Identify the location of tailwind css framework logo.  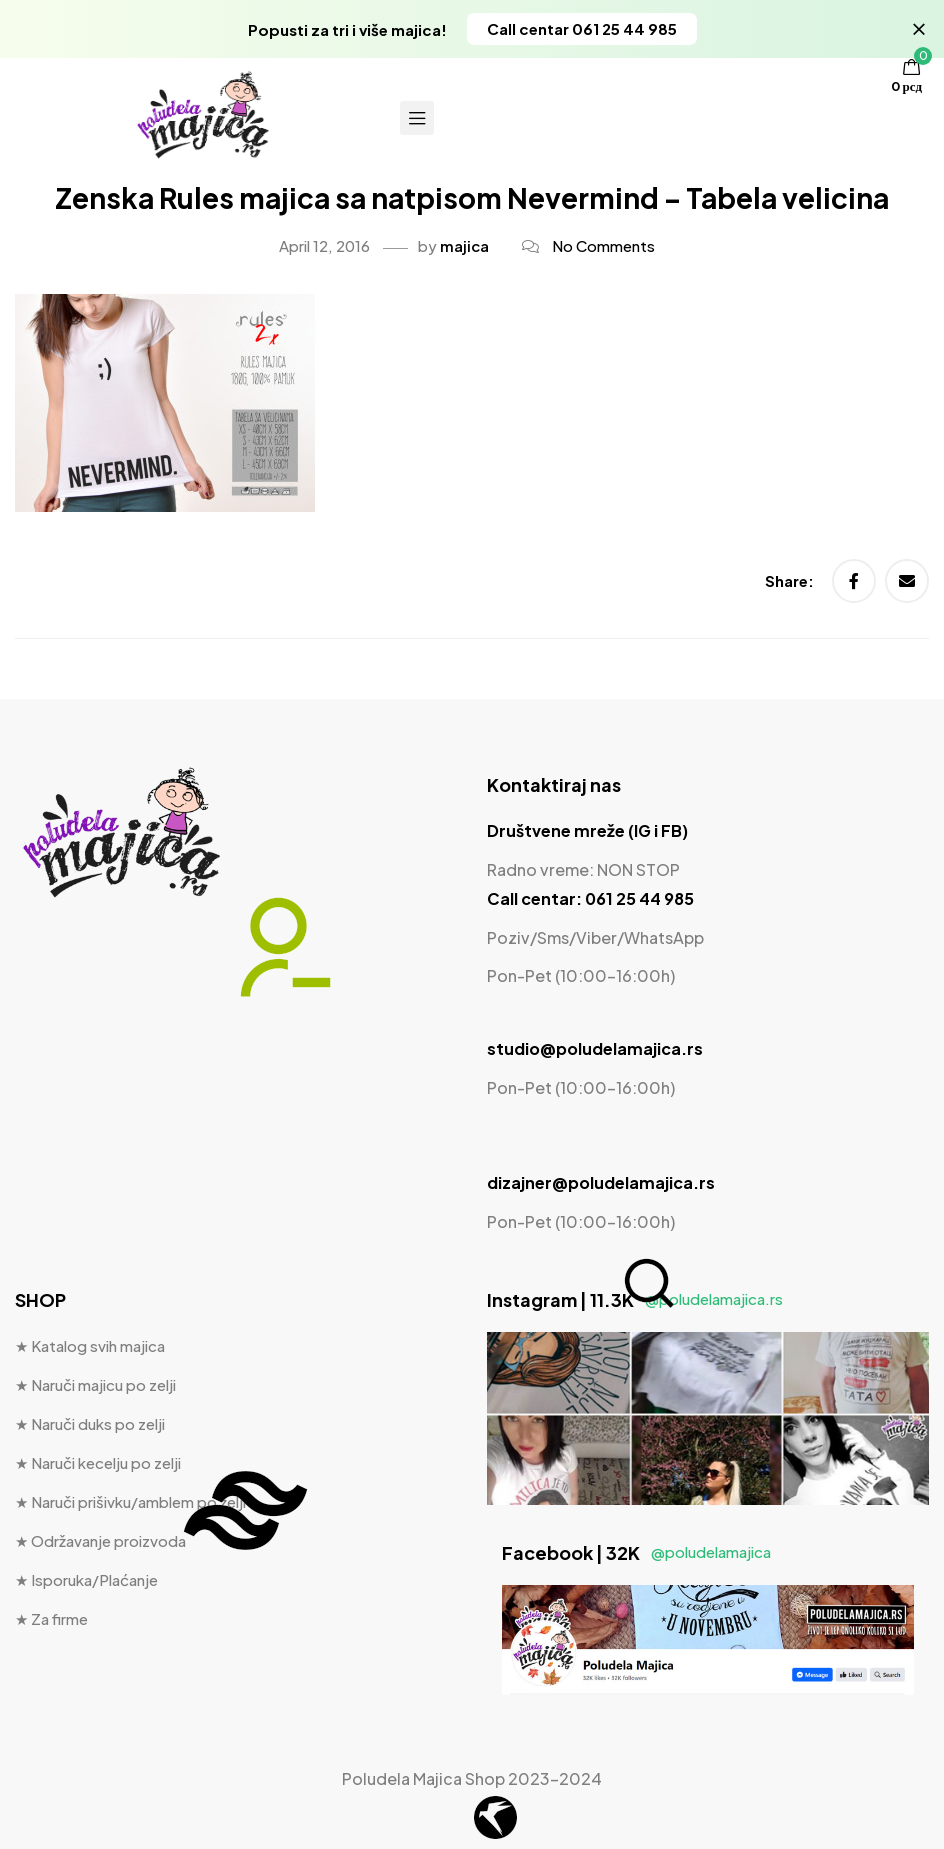
(245, 1510).